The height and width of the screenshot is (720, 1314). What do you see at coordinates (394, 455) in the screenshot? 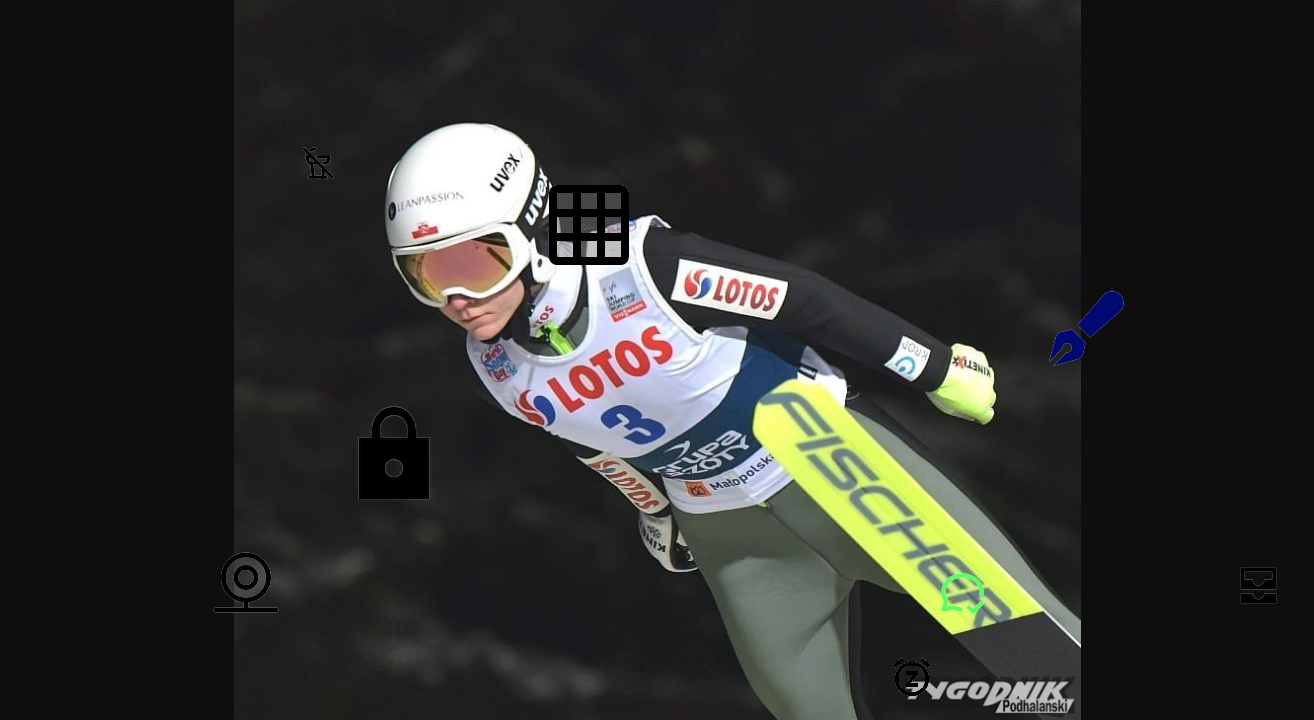
I see `lock or secure this item` at bounding box center [394, 455].